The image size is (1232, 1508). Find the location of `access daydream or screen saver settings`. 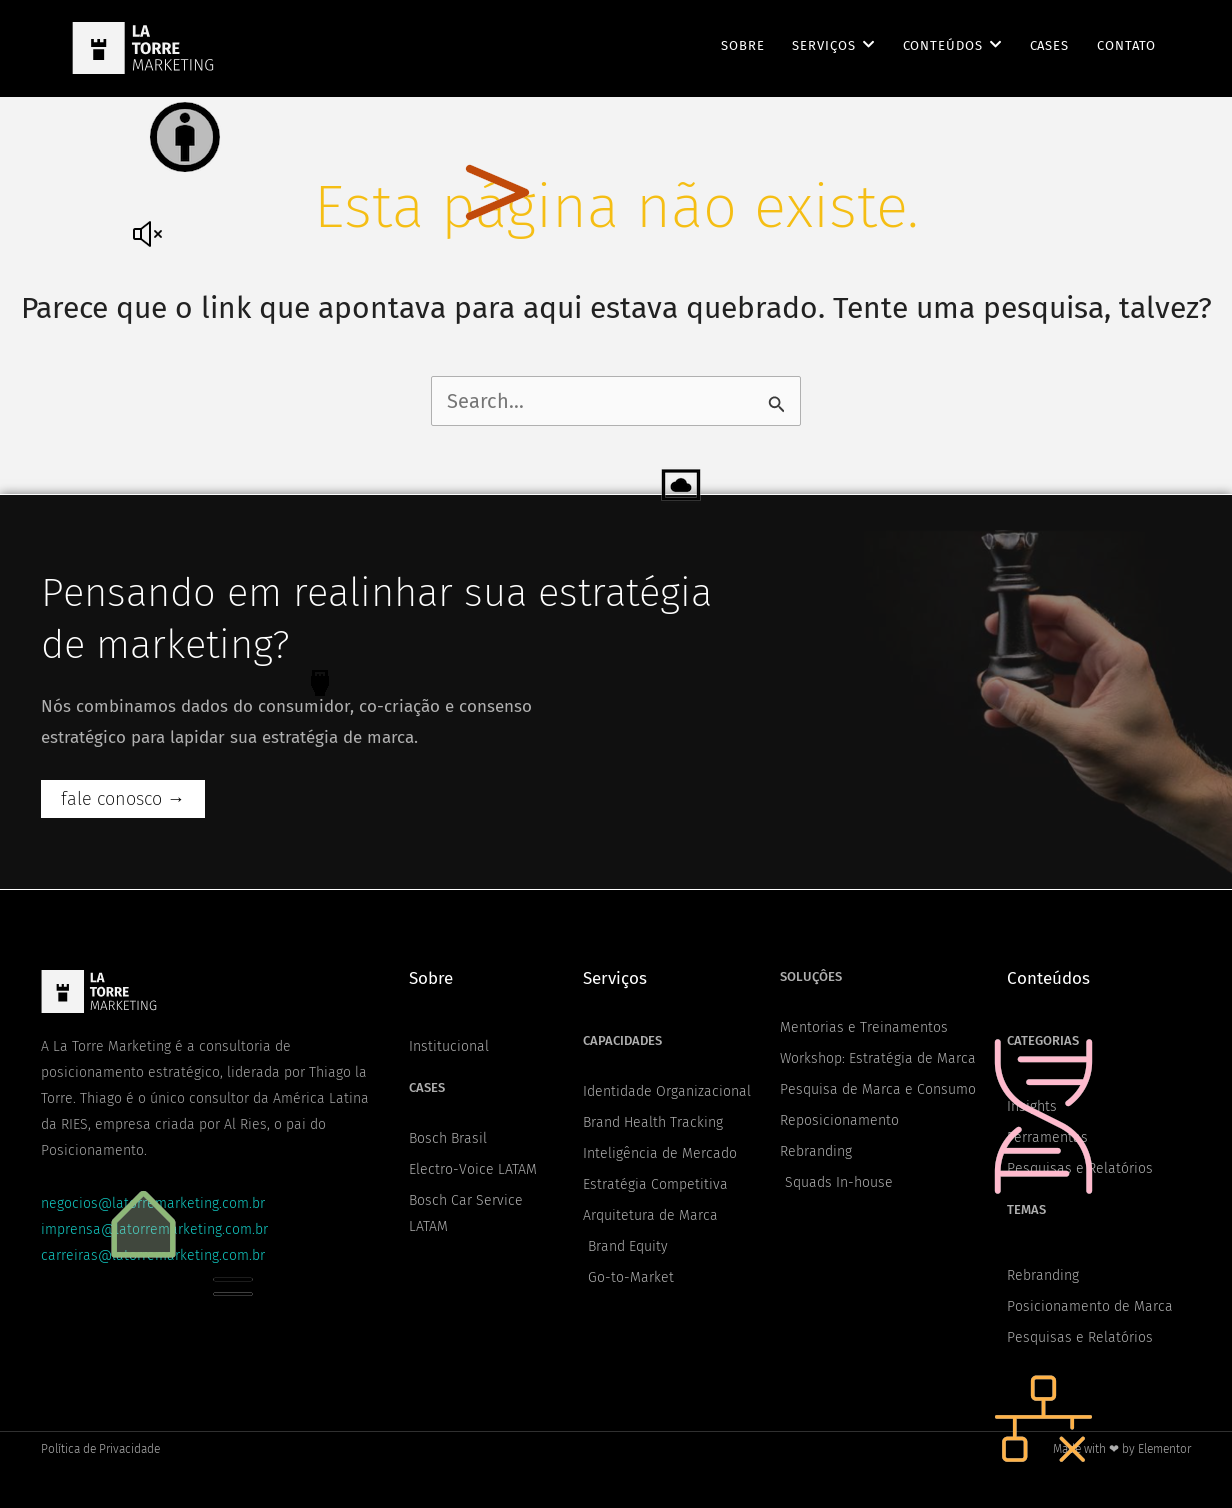

access daydream or screen saver settings is located at coordinates (681, 485).